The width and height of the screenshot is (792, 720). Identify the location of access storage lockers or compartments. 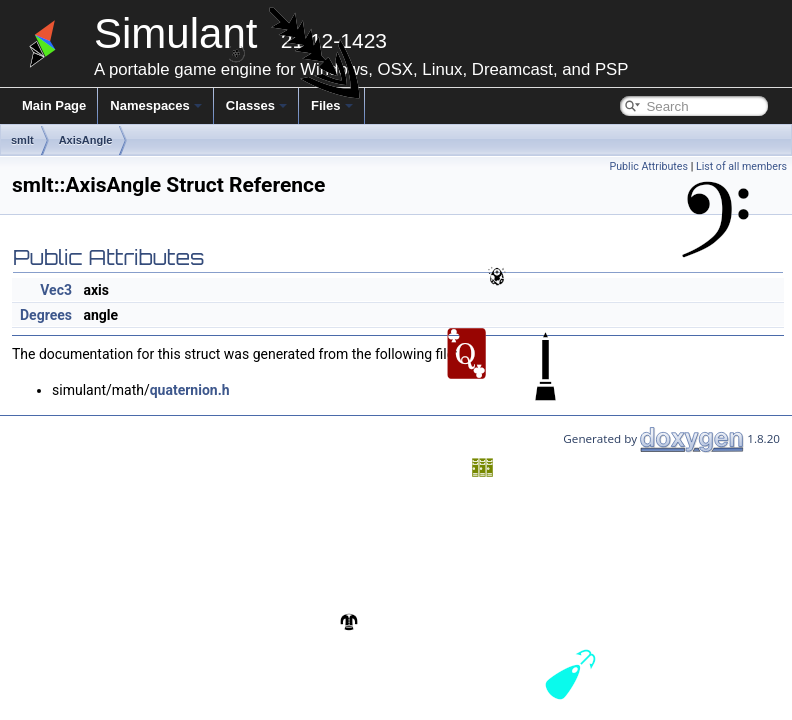
(482, 466).